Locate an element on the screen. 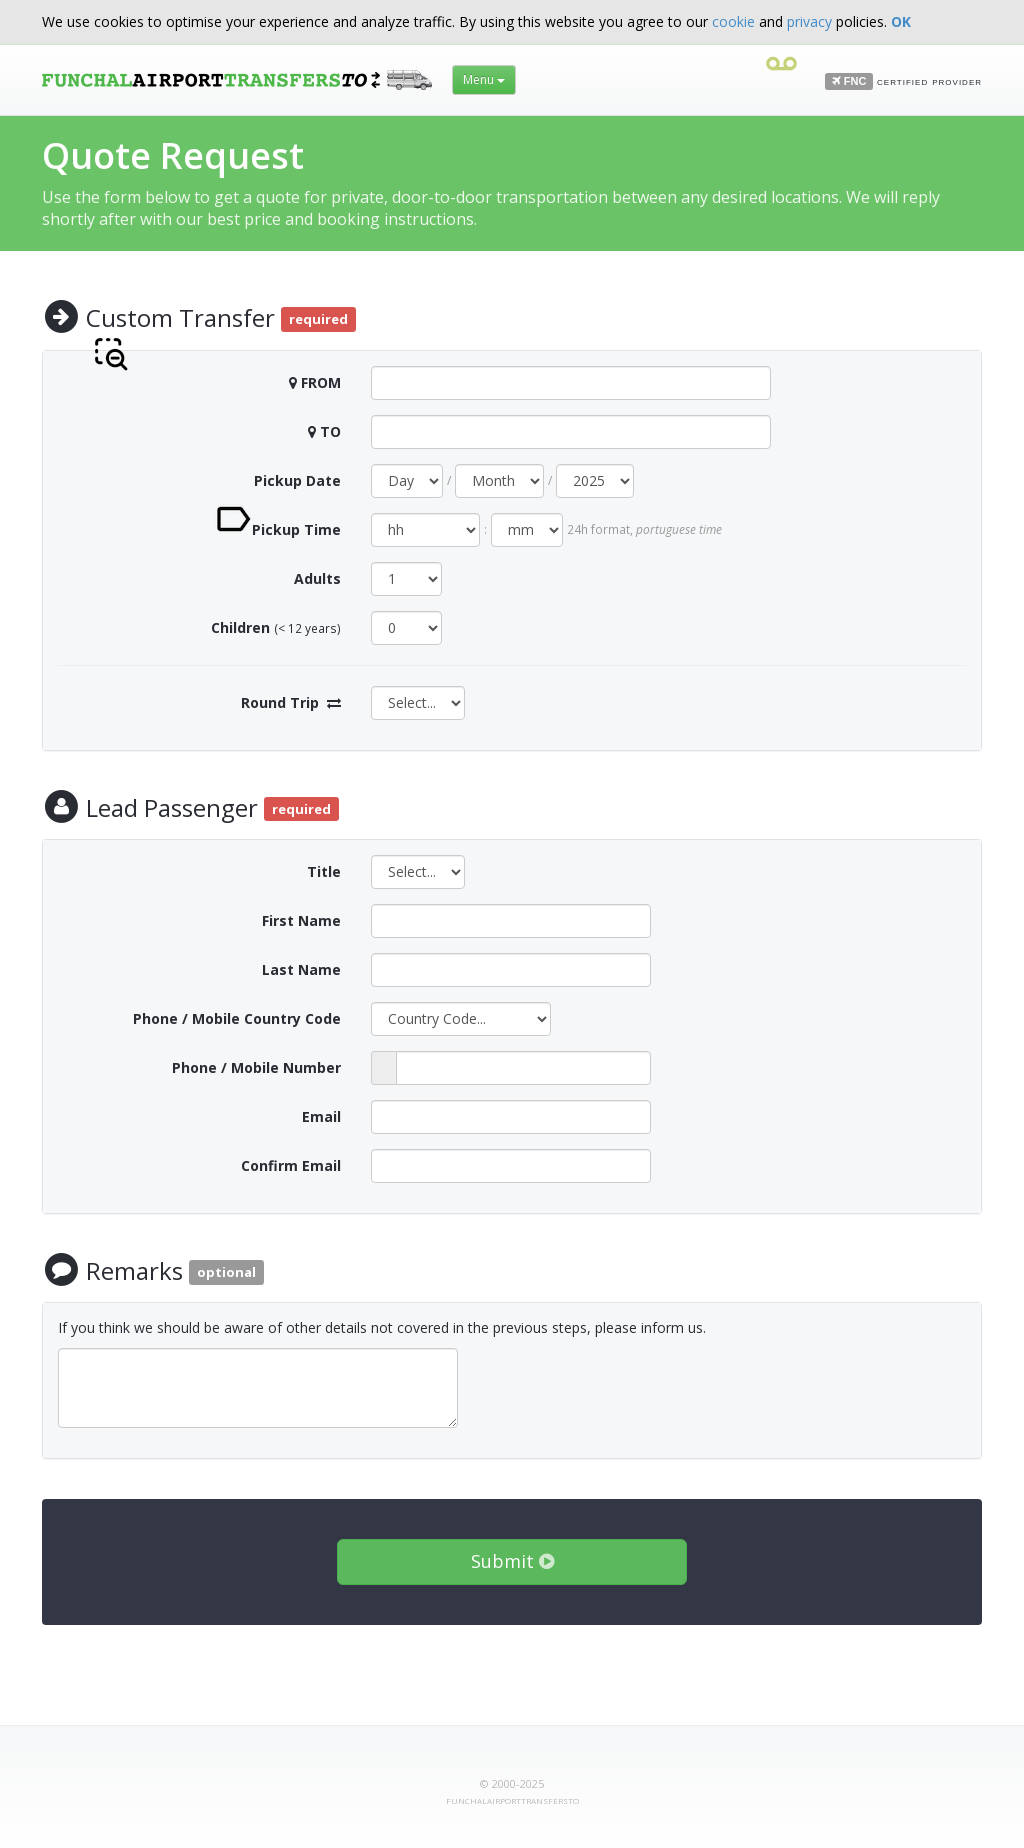 The height and width of the screenshot is (1848, 1024). add a label or tag to an item is located at coordinates (233, 519).